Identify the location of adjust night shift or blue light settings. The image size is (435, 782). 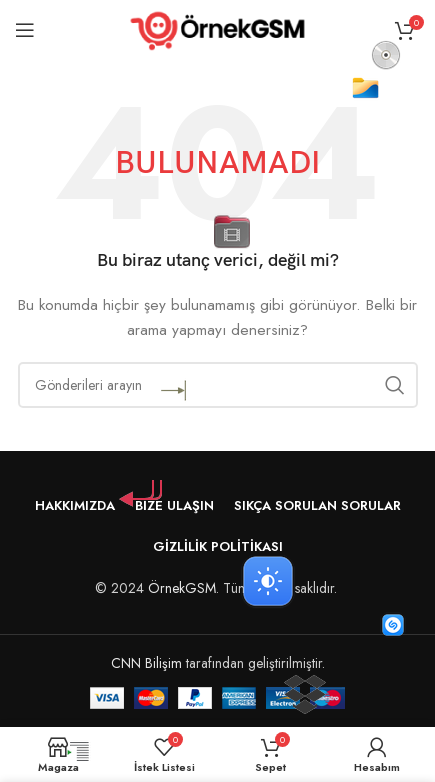
(268, 582).